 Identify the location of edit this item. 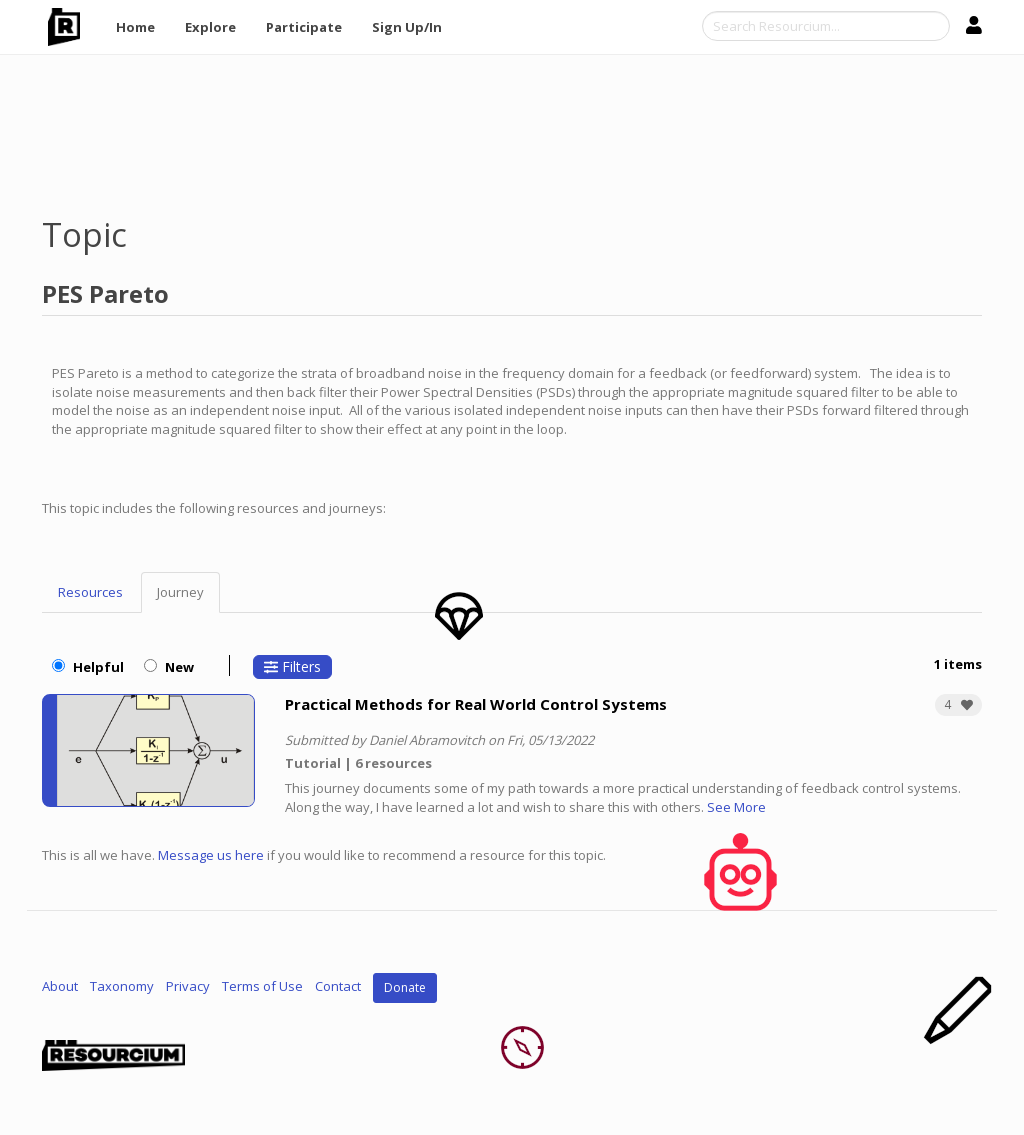
(957, 1010).